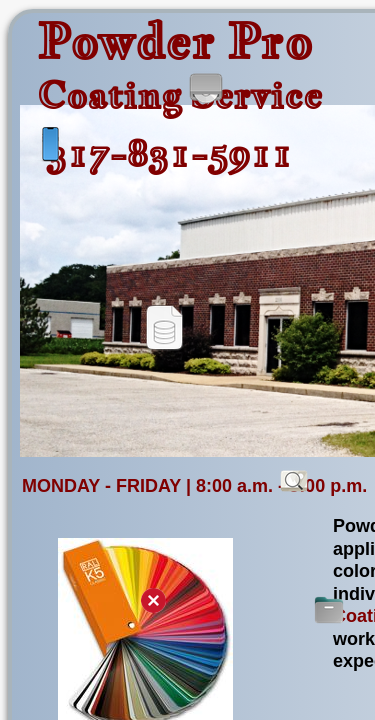  I want to click on access optical disc drive, so click(206, 87).